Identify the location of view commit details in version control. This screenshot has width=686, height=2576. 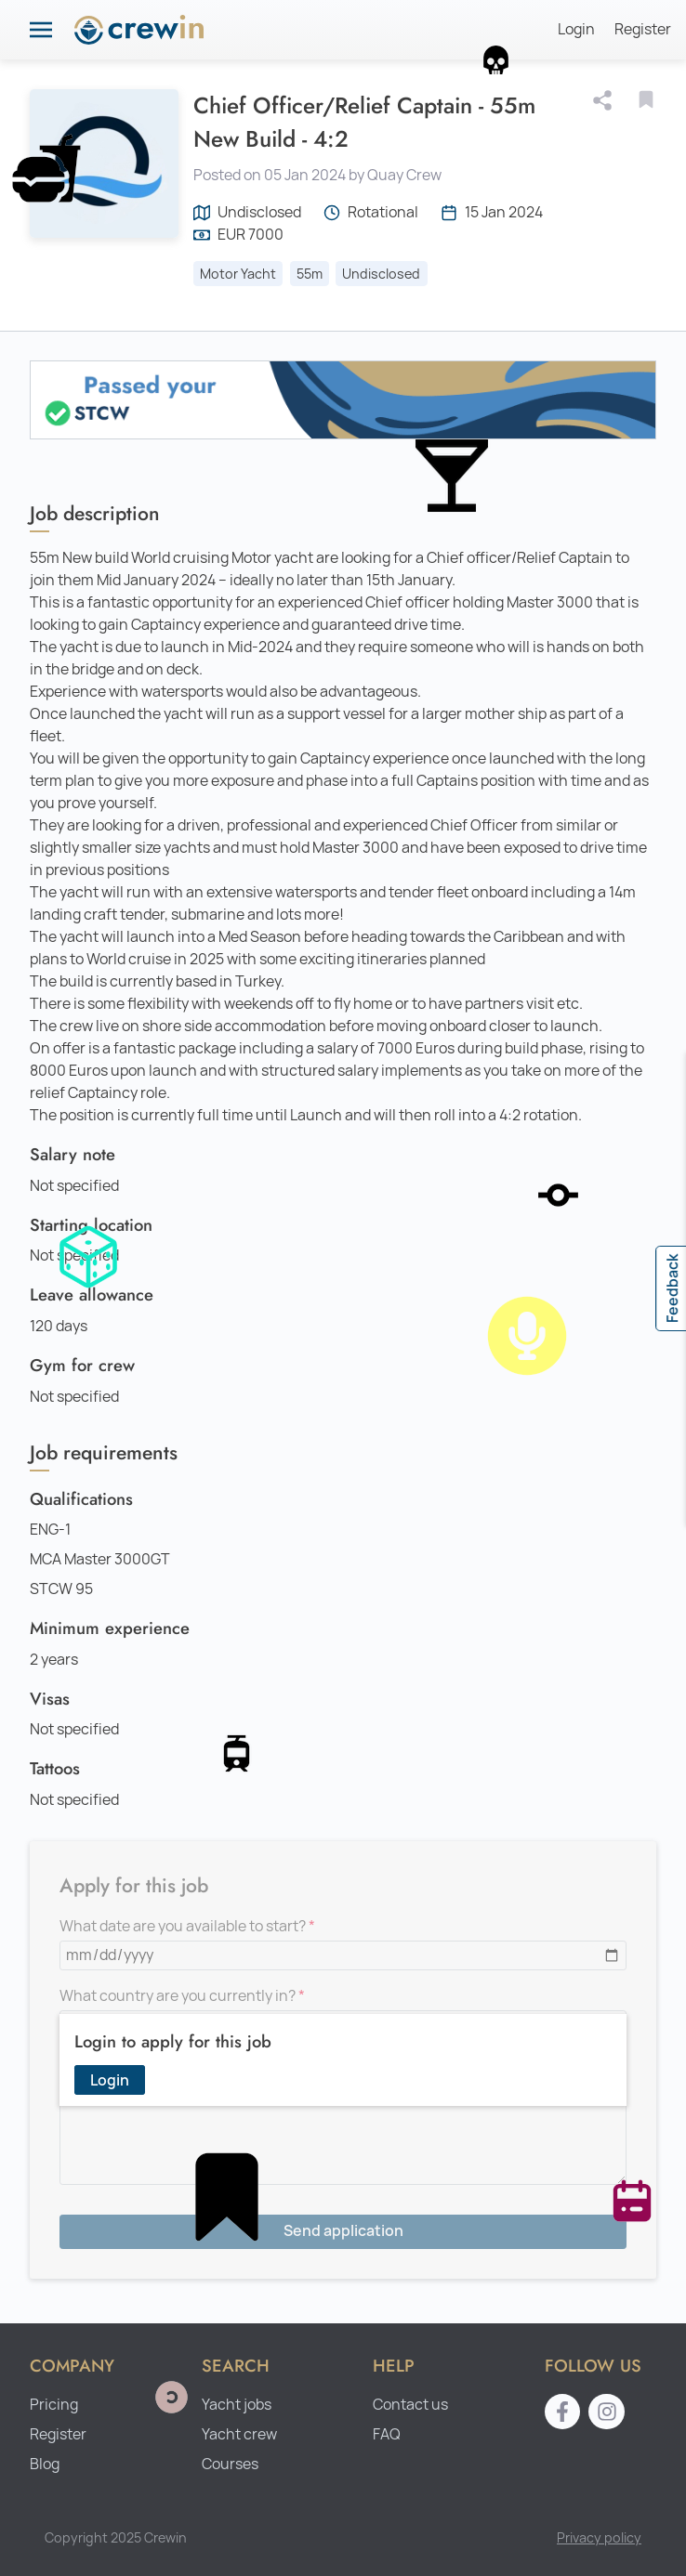
(558, 1195).